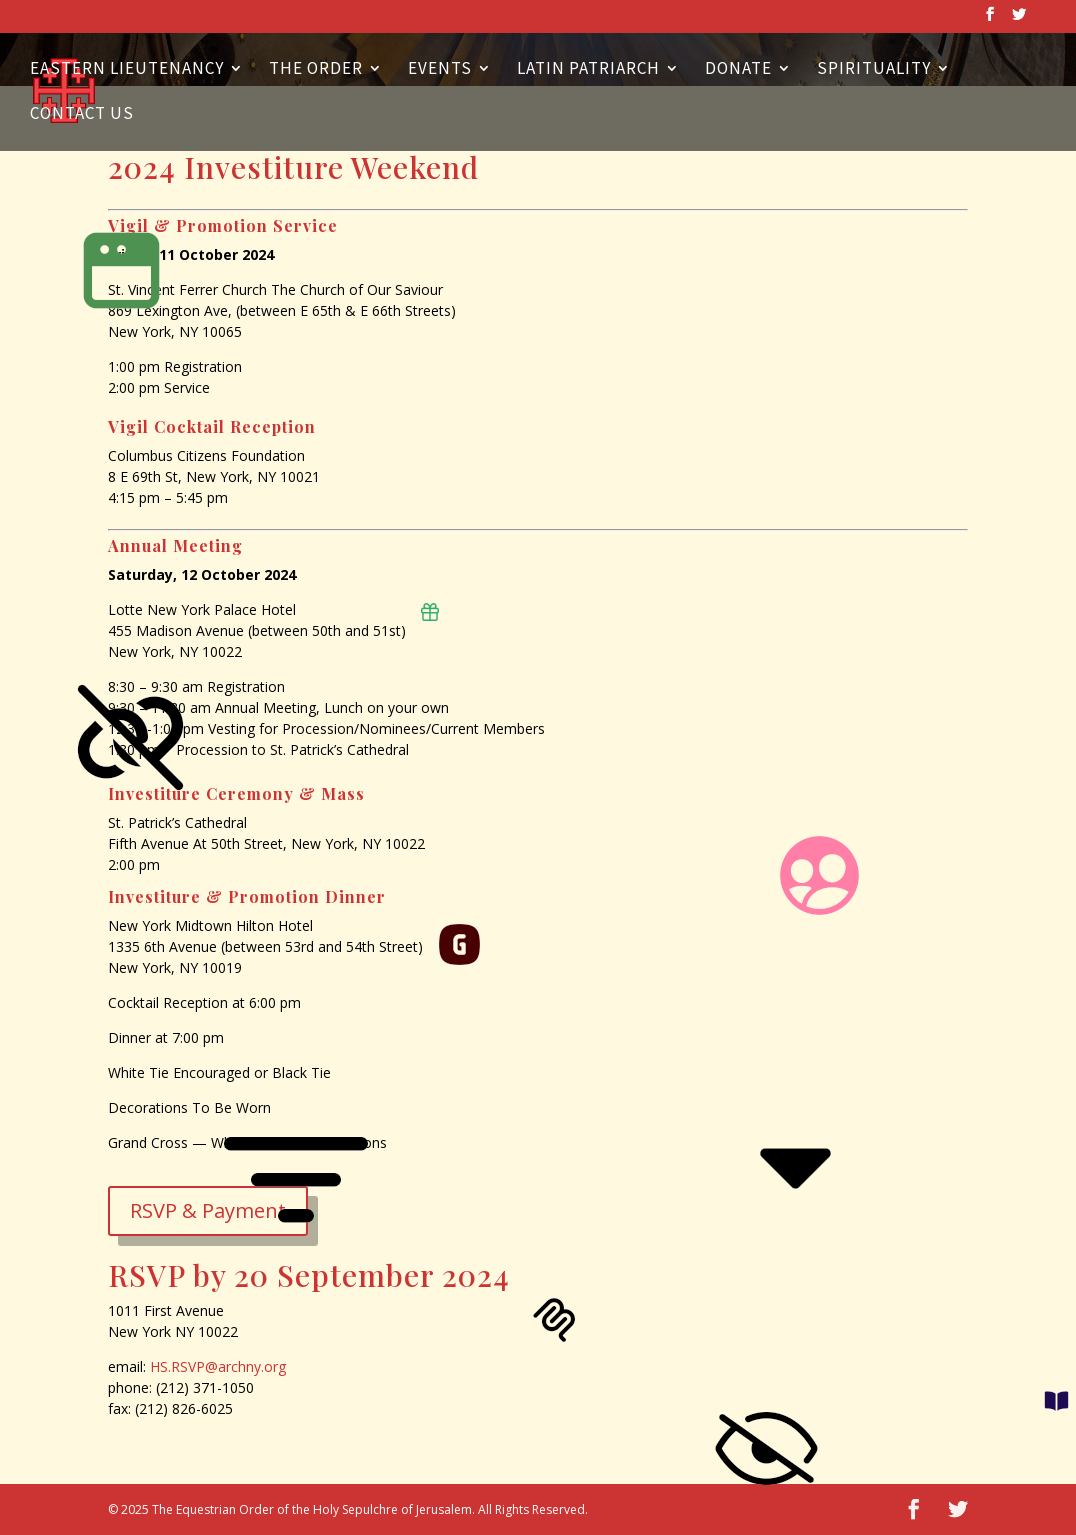 The height and width of the screenshot is (1535, 1076). What do you see at coordinates (554, 1320) in the screenshot?
I see `access model context protocol settings` at bounding box center [554, 1320].